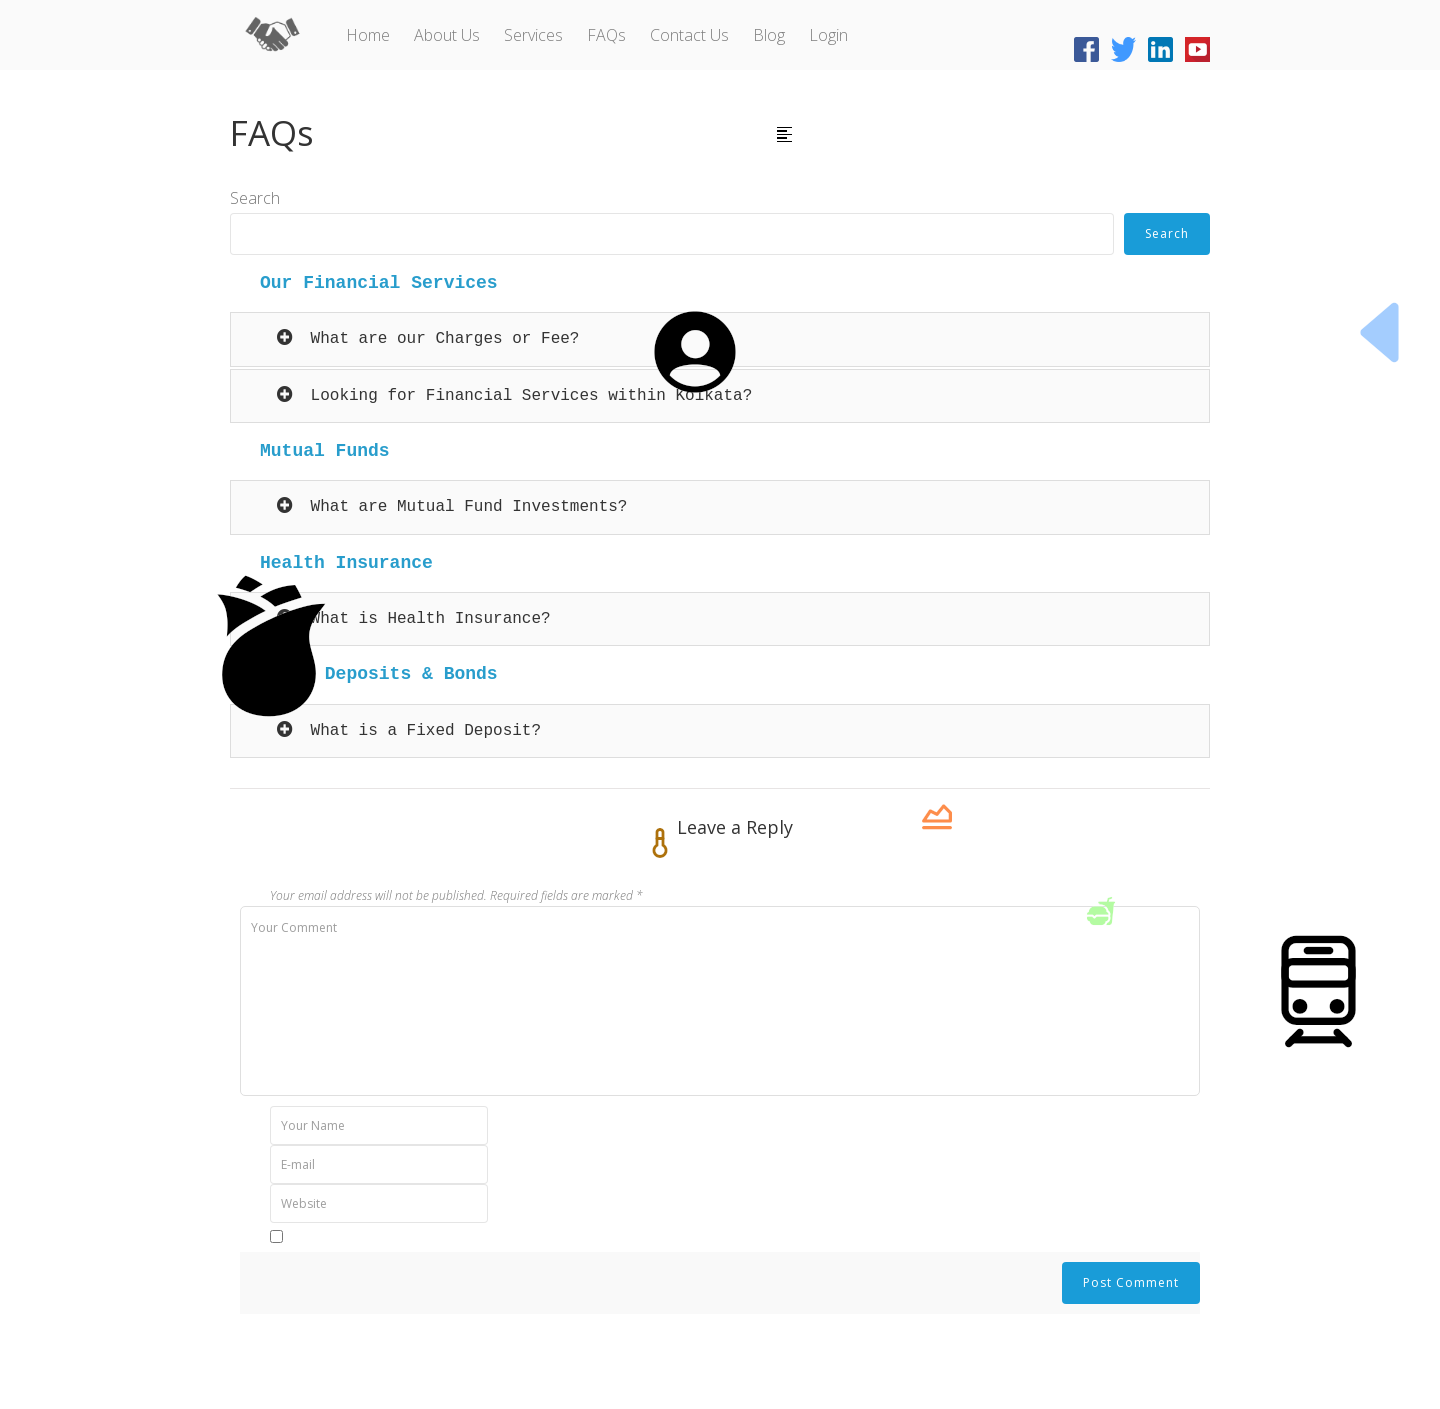  I want to click on access your profile or account settings, so click(695, 352).